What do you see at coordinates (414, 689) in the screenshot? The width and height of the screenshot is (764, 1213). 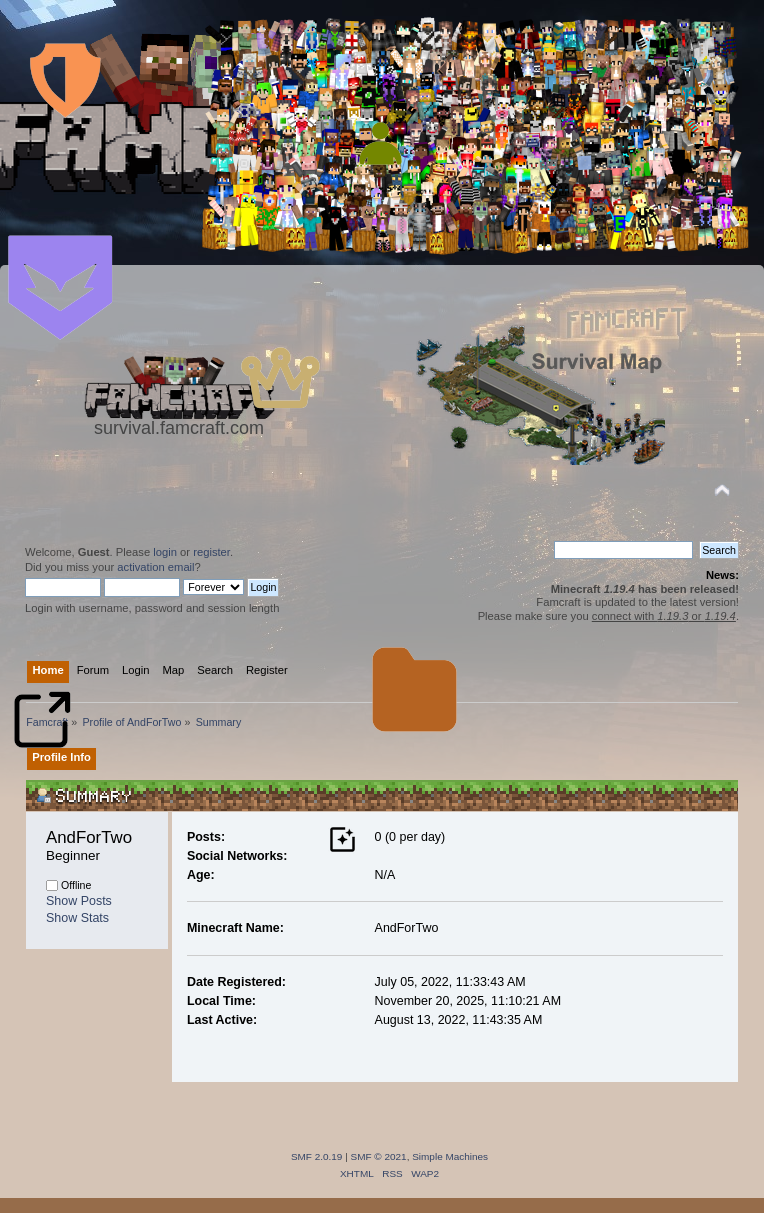 I see `open folder to view files` at bounding box center [414, 689].